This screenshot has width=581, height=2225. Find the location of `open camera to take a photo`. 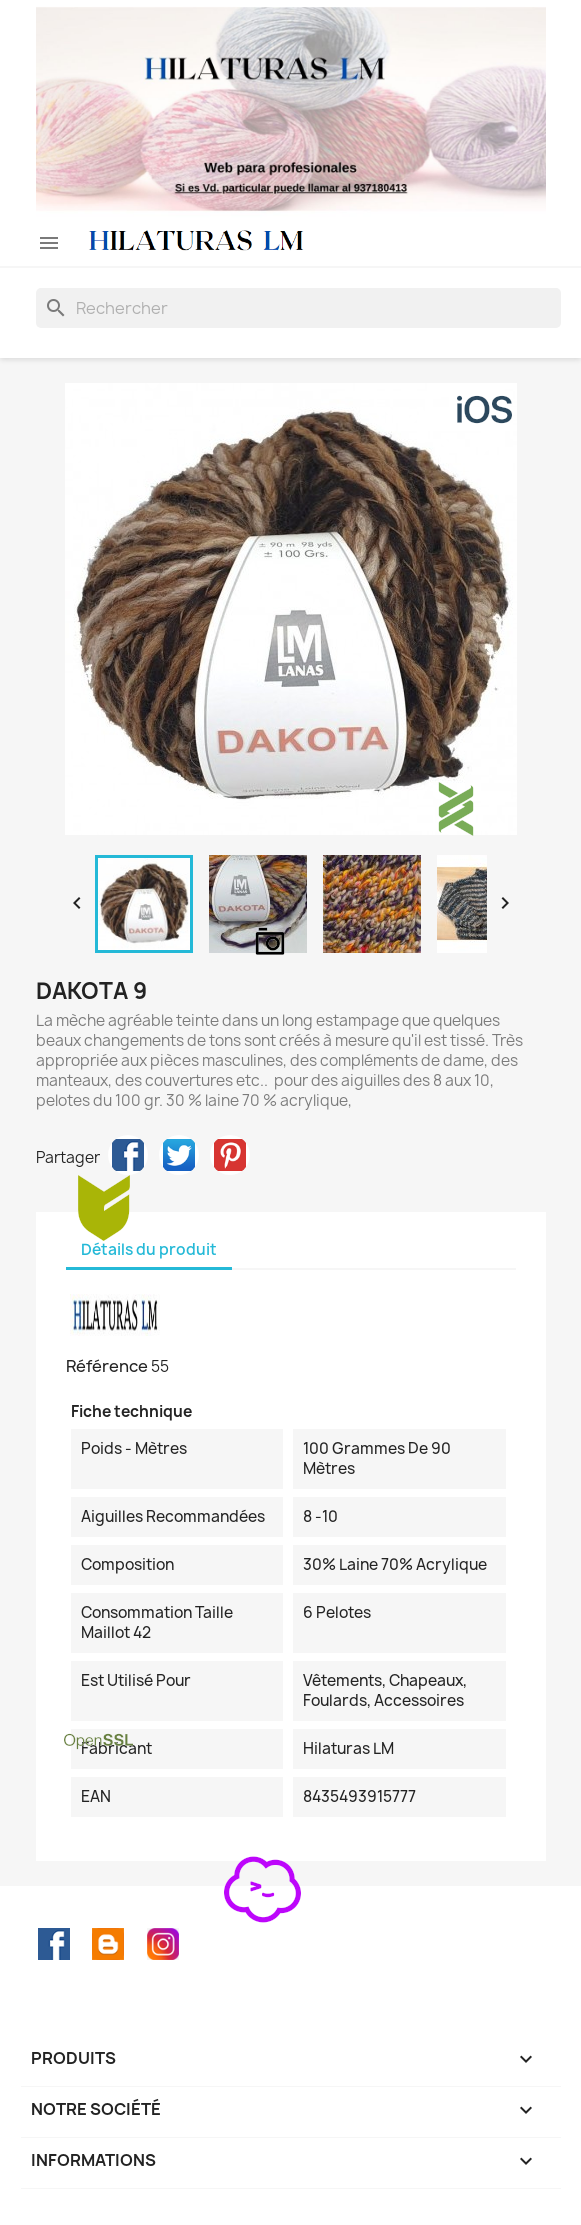

open camera to take a photo is located at coordinates (270, 942).